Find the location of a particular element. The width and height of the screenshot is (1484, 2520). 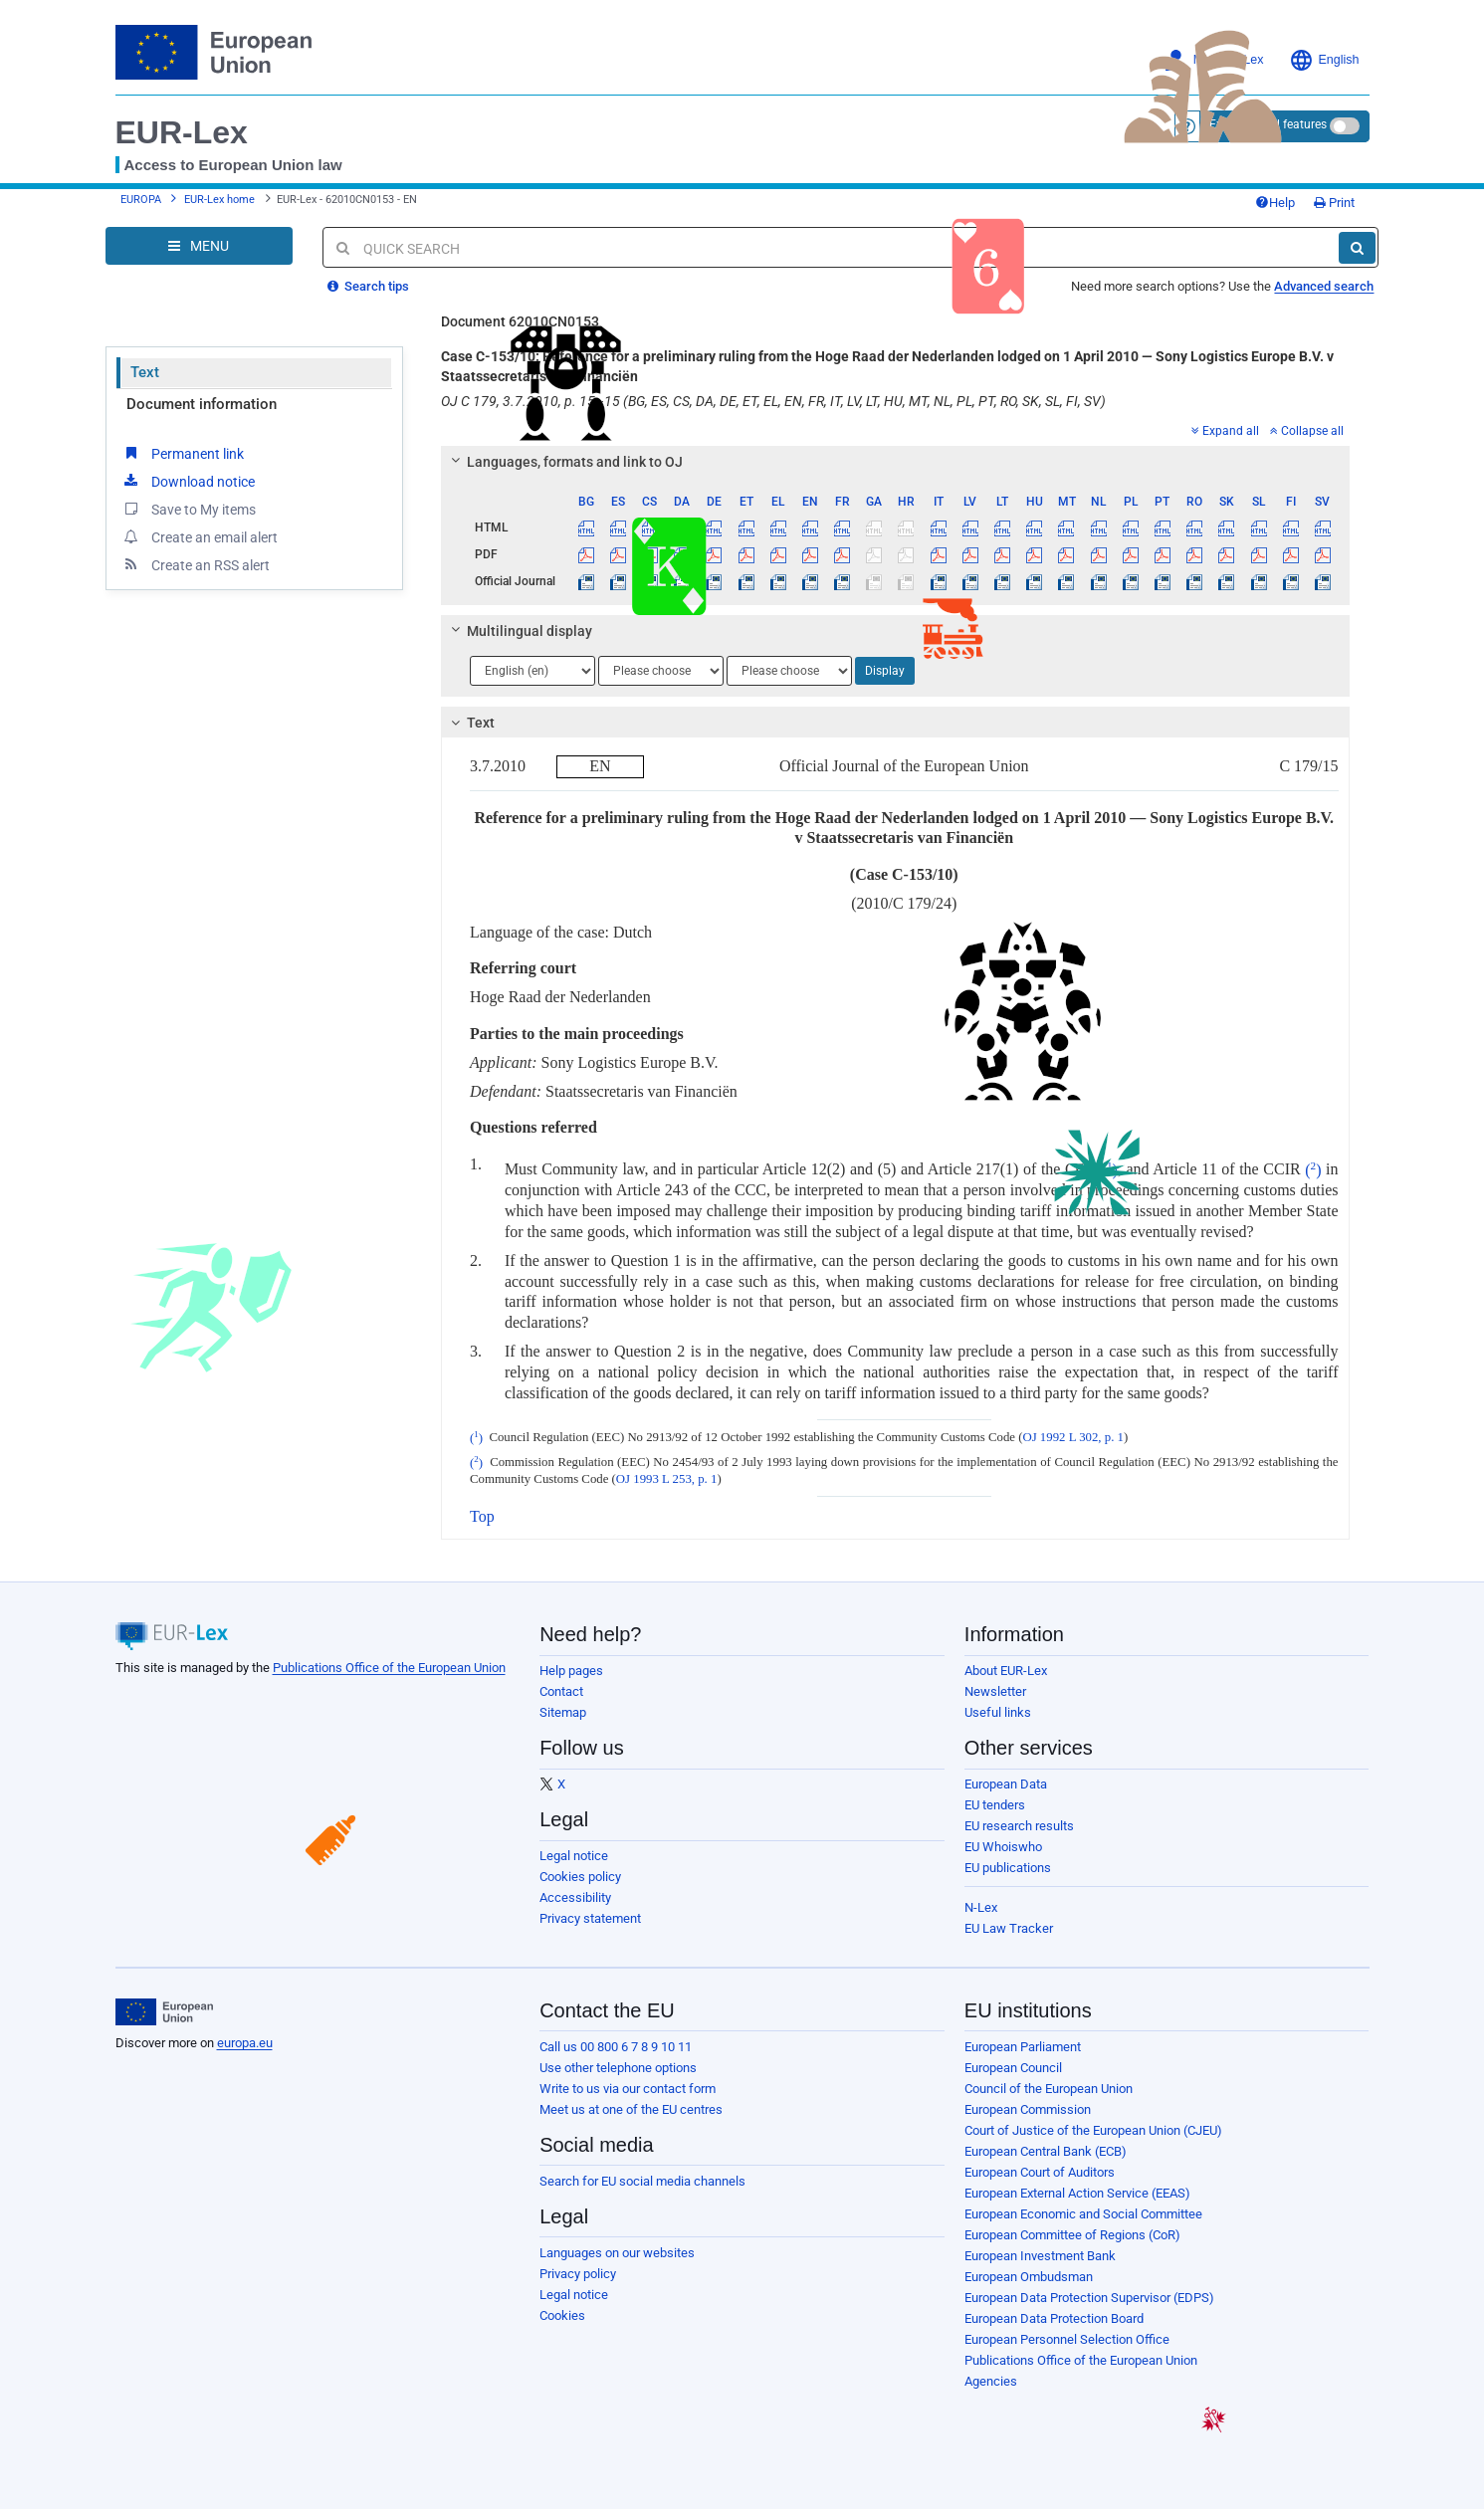

indicates an explosion or blast effect in gameplay is located at coordinates (1097, 1172).